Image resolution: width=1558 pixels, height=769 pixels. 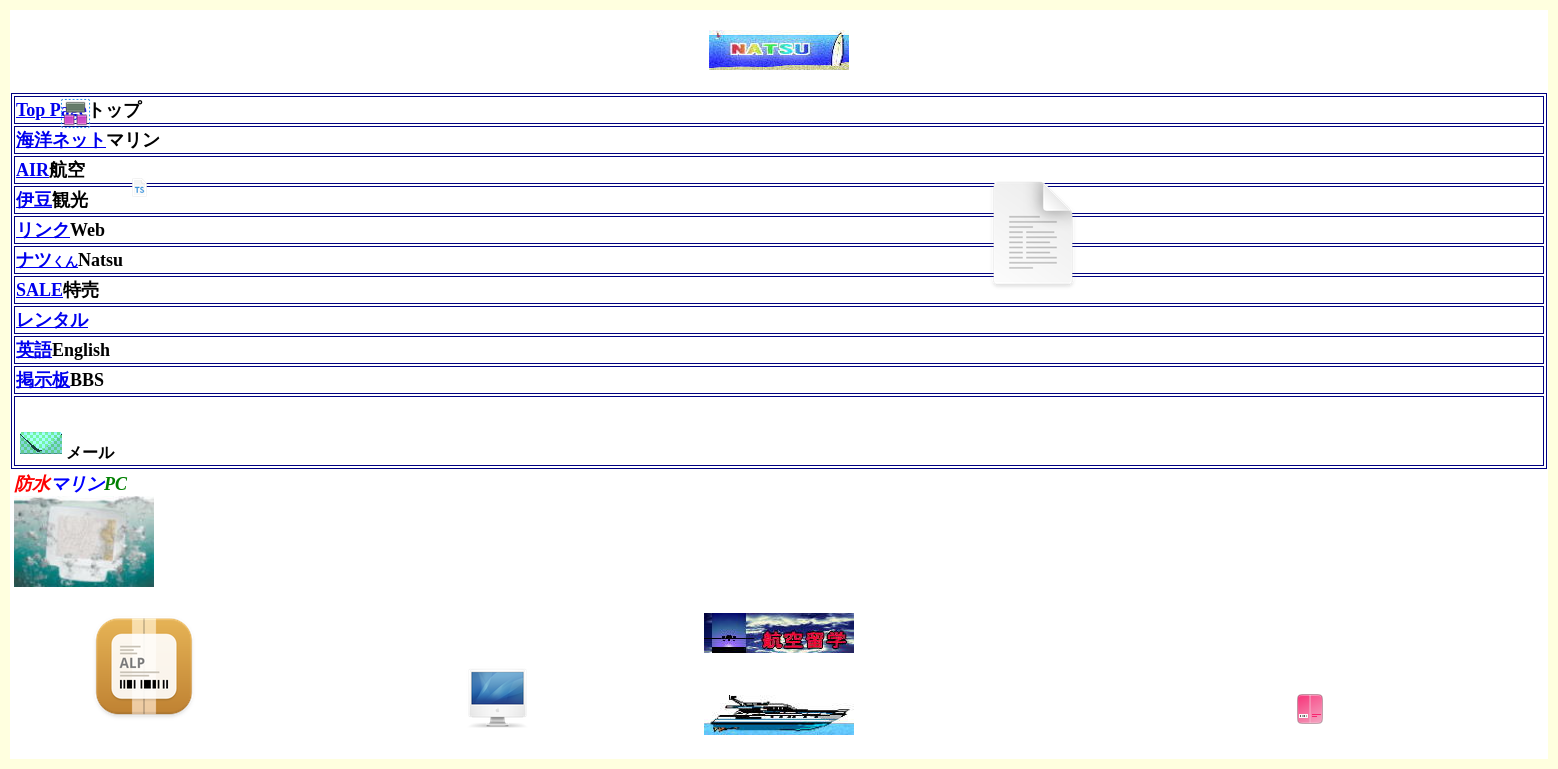 What do you see at coordinates (144, 668) in the screenshot?
I see `an alpm package file used by arch linux package manager` at bounding box center [144, 668].